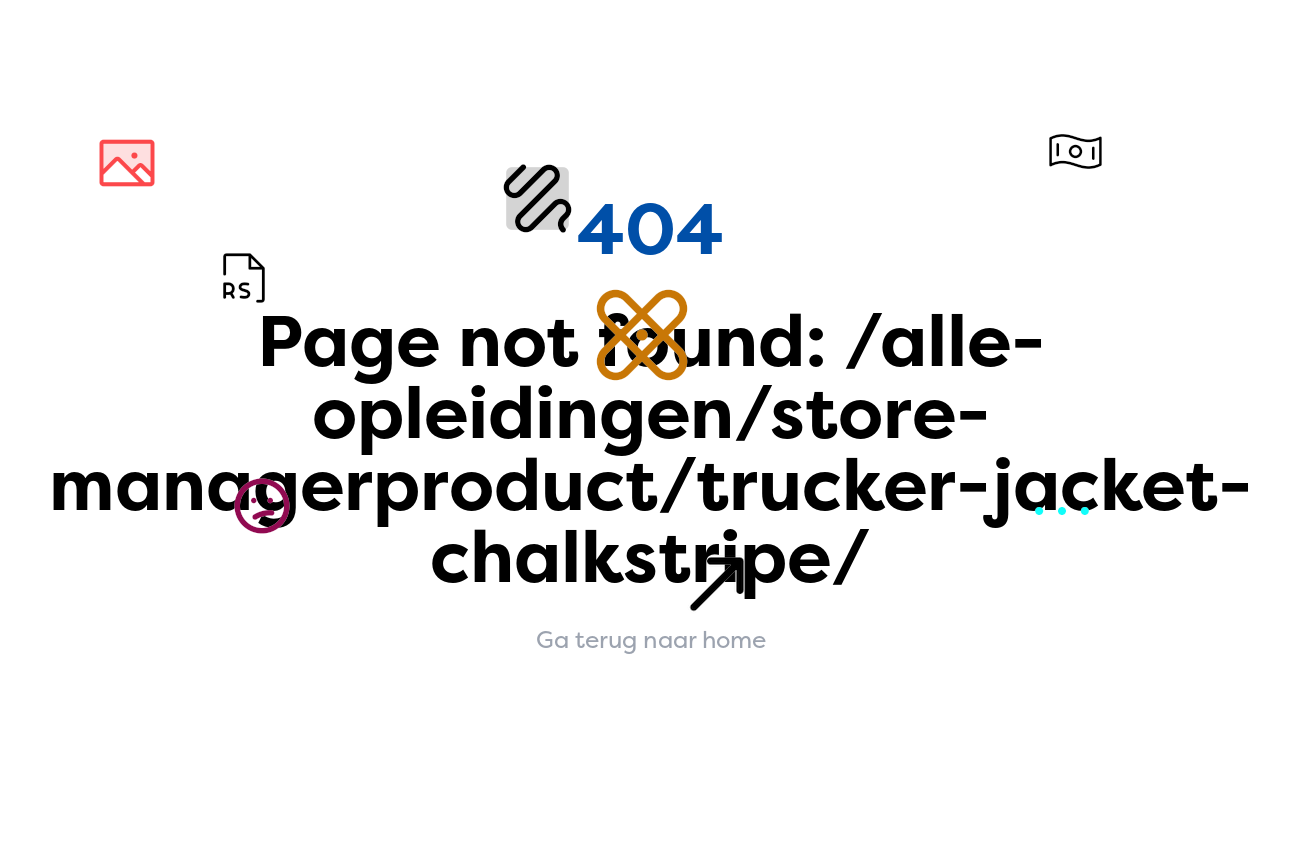 This screenshot has width=1301, height=848. Describe the element at coordinates (1075, 151) in the screenshot. I see `view currency or payment options` at that location.